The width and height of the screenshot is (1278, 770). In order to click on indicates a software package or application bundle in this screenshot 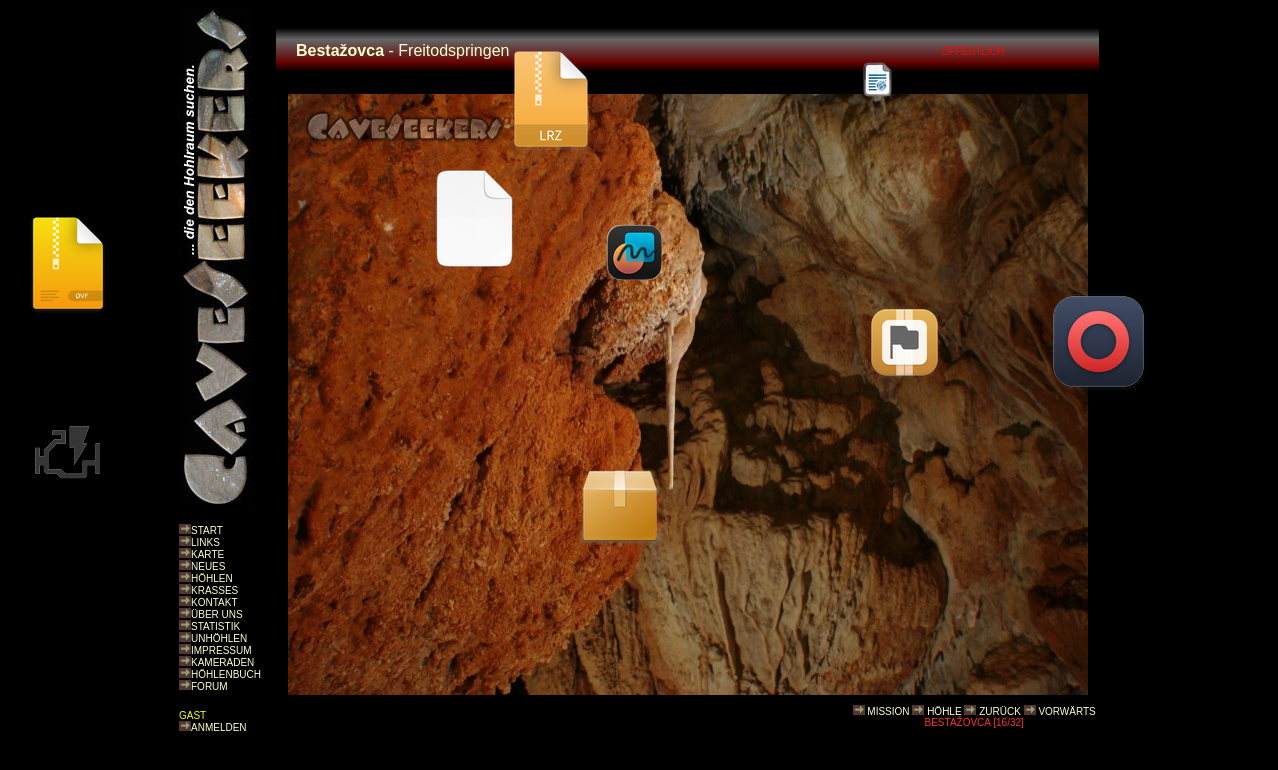, I will do `click(619, 501)`.